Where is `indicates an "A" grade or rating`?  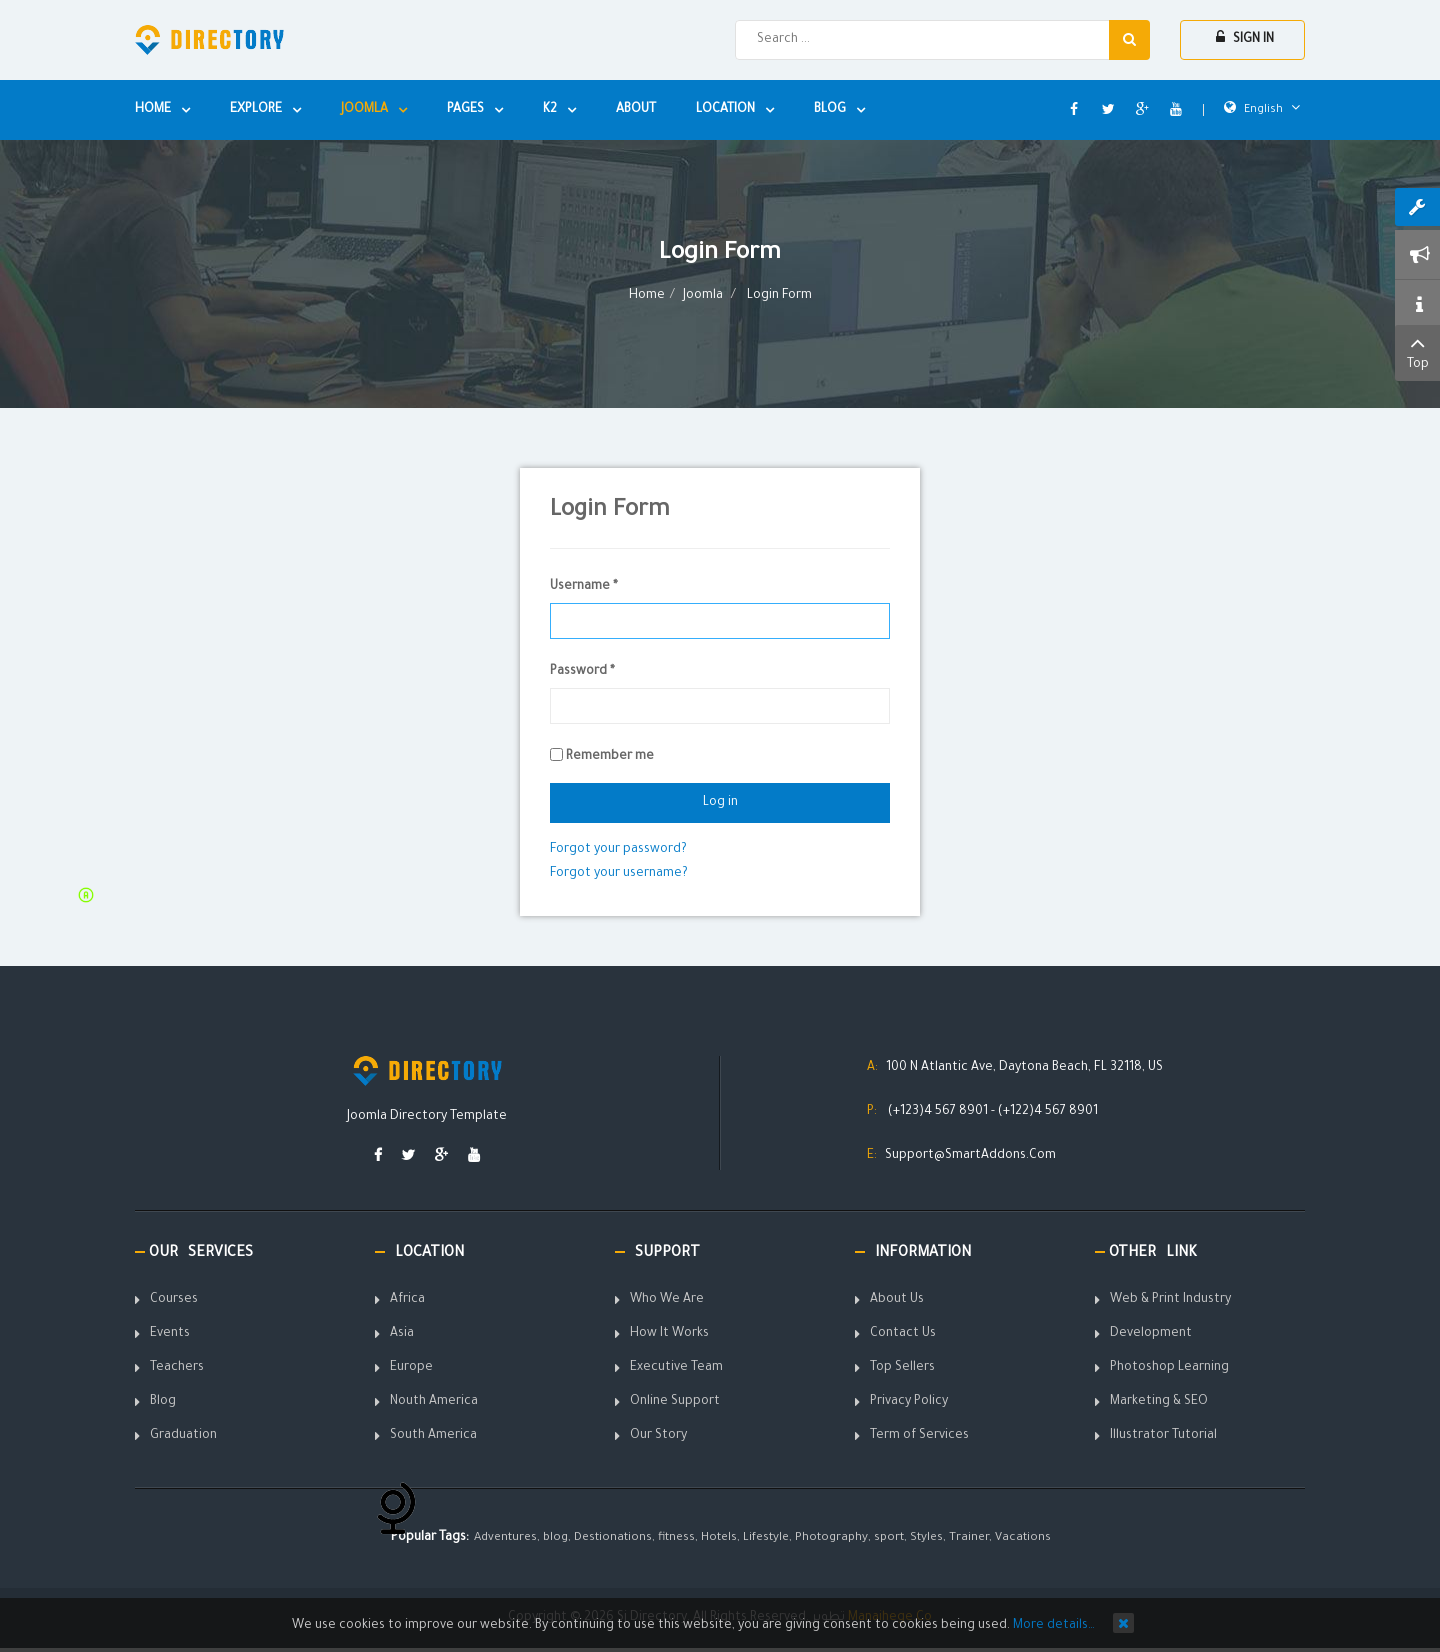
indicates an "A" grade or rating is located at coordinates (86, 895).